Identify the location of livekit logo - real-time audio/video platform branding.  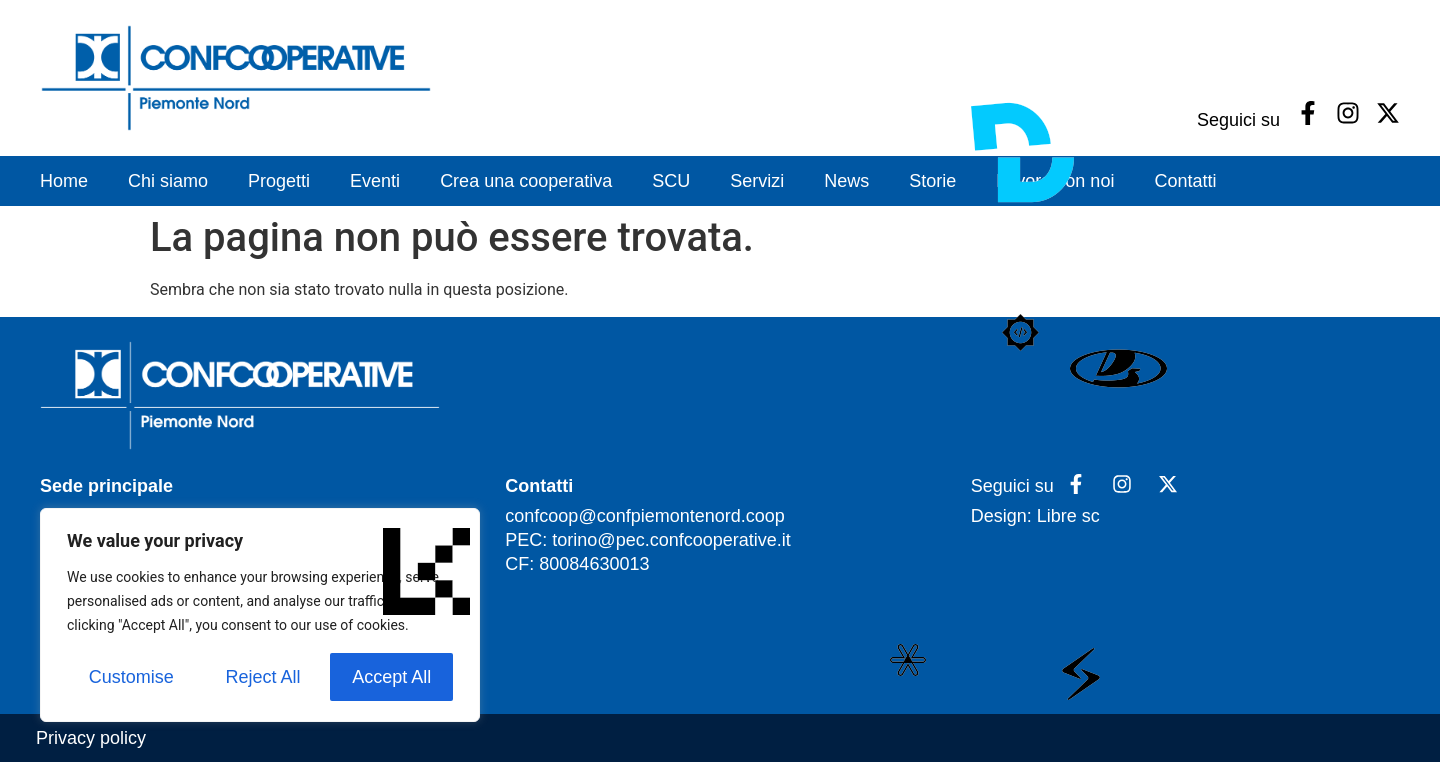
(426, 571).